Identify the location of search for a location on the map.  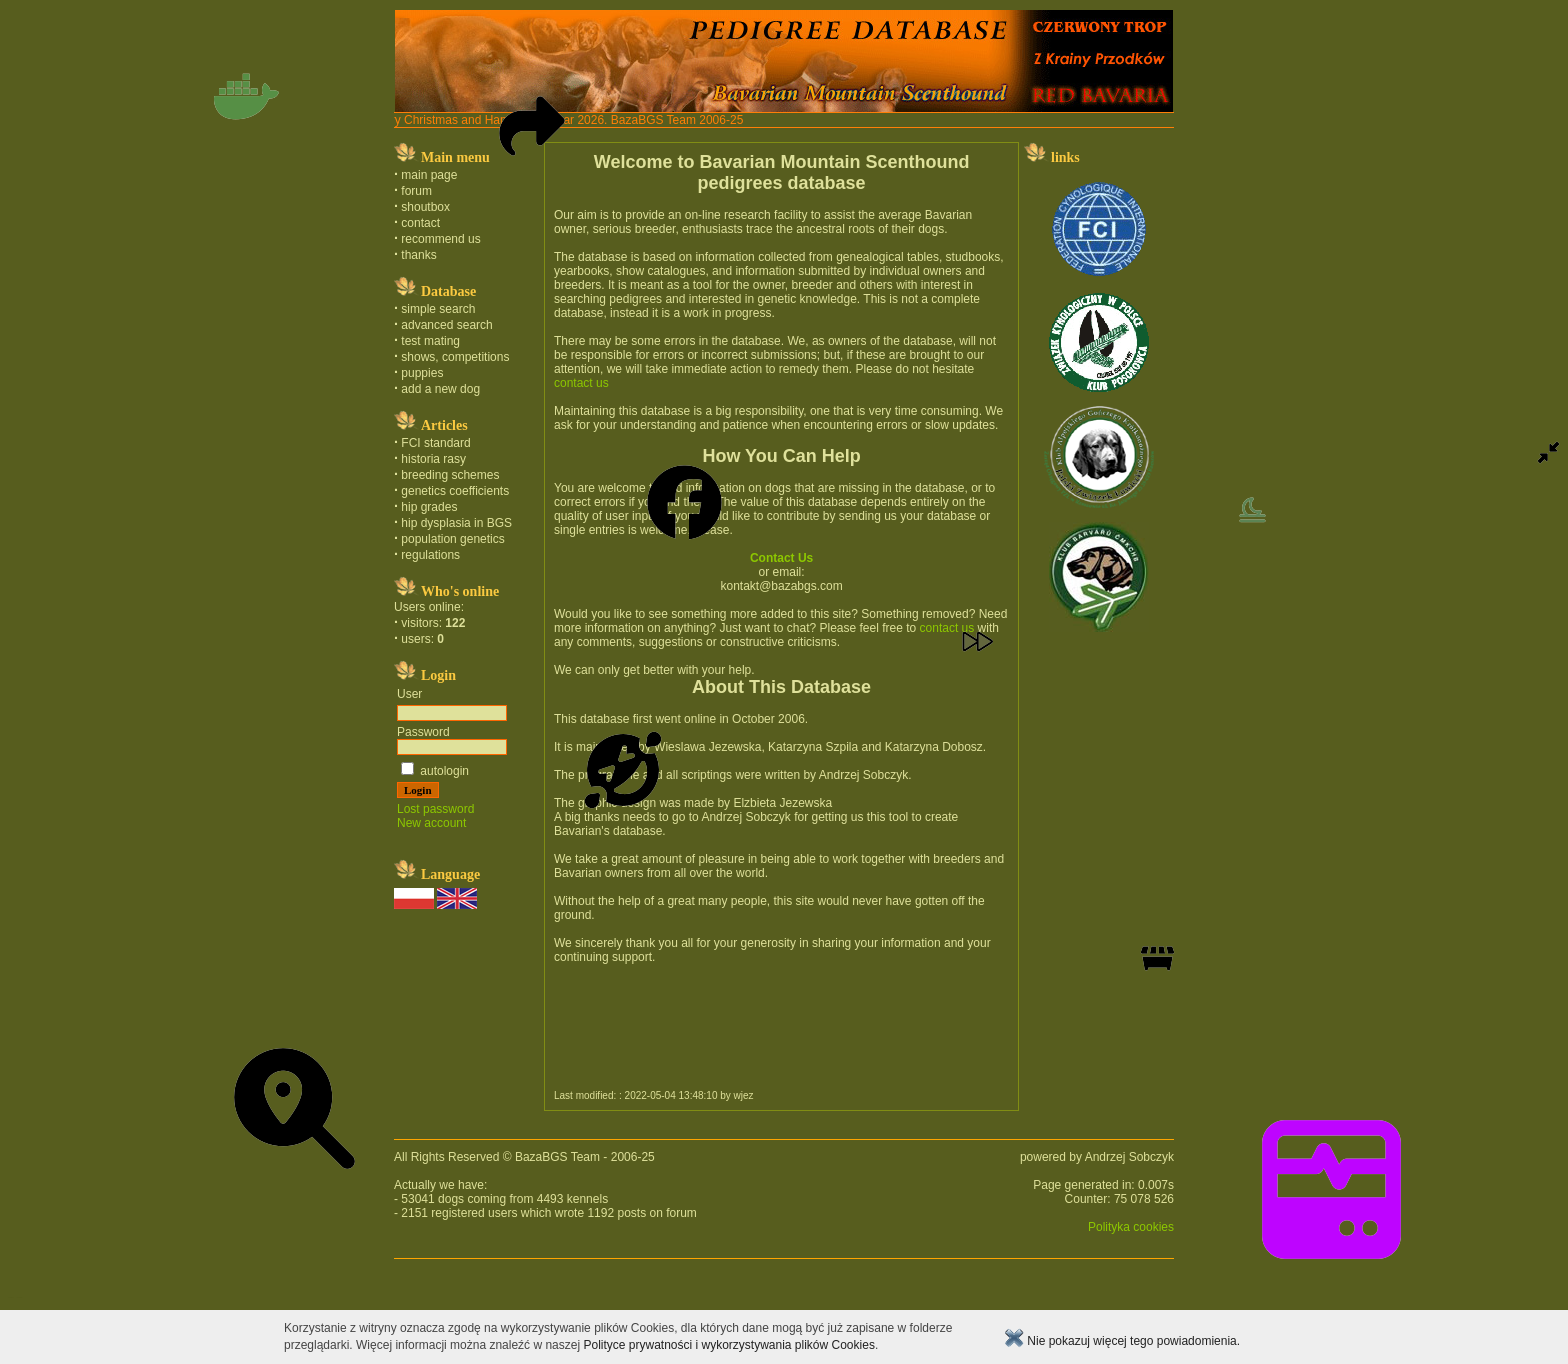
(294, 1108).